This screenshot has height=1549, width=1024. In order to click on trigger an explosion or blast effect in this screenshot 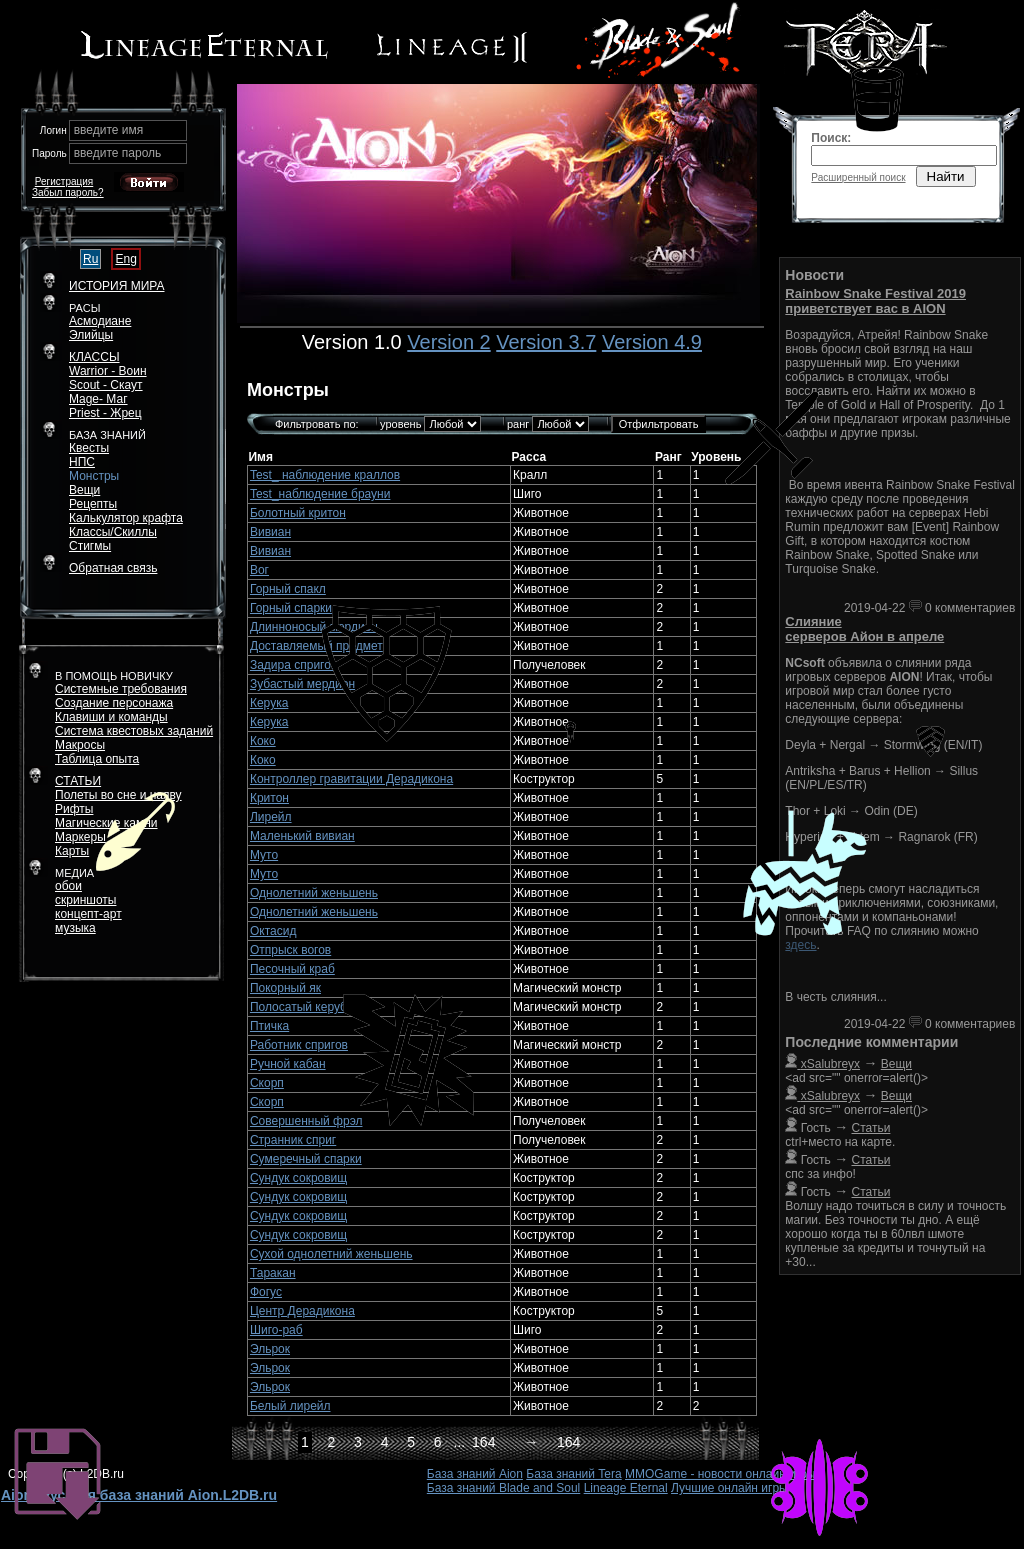, I will do `click(570, 732)`.